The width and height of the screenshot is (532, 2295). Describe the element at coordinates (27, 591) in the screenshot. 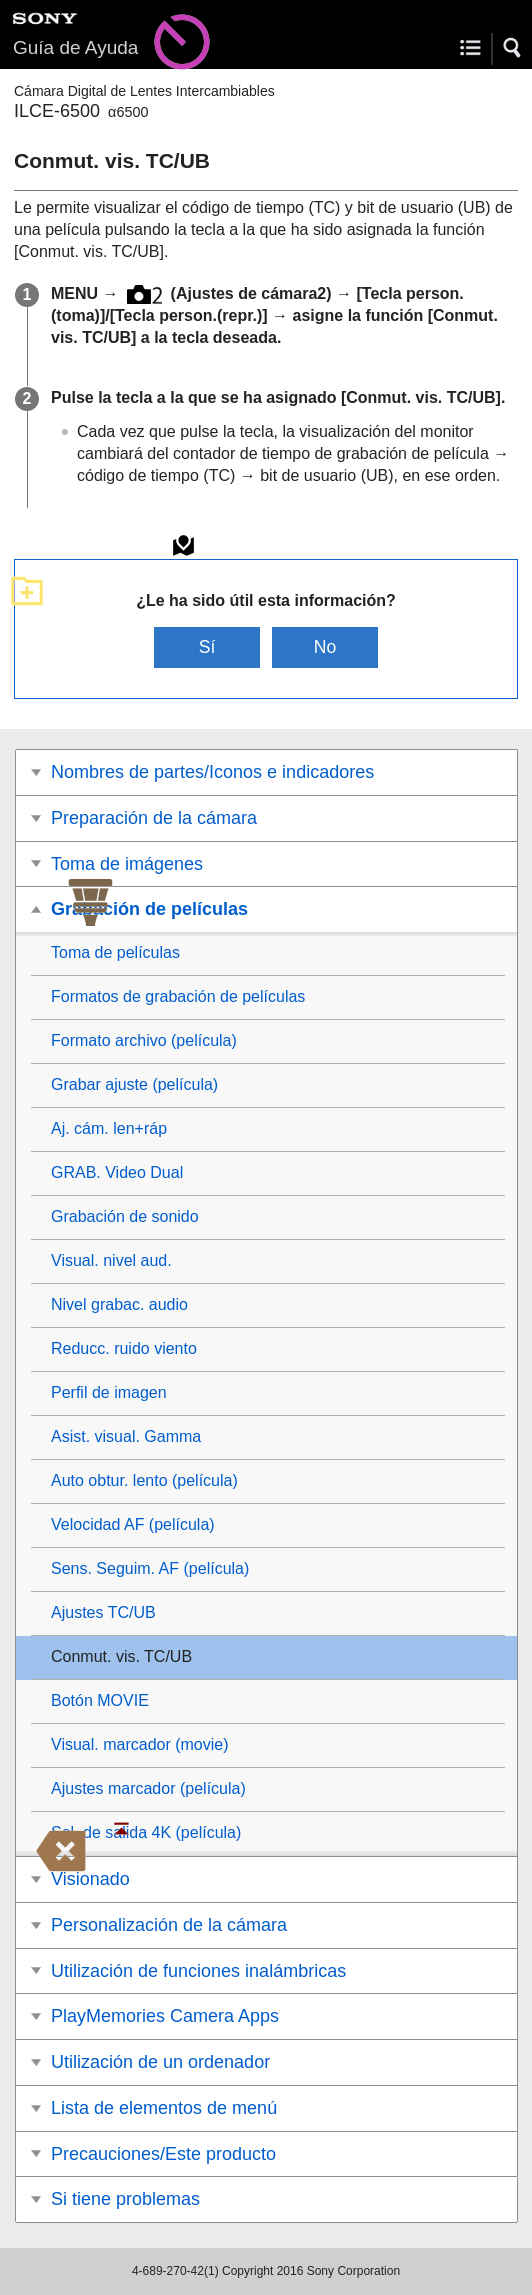

I see `create a new folder` at that location.